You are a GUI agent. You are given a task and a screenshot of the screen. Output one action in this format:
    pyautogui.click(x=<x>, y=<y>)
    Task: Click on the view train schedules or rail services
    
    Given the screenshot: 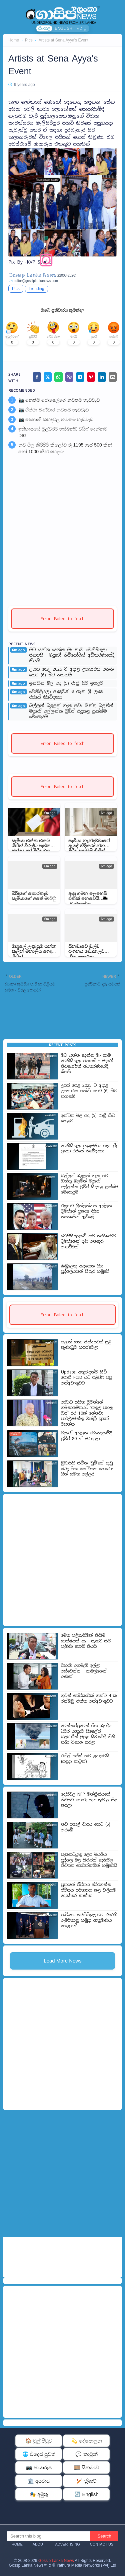 What is the action you would take?
    pyautogui.click(x=105, y=898)
    